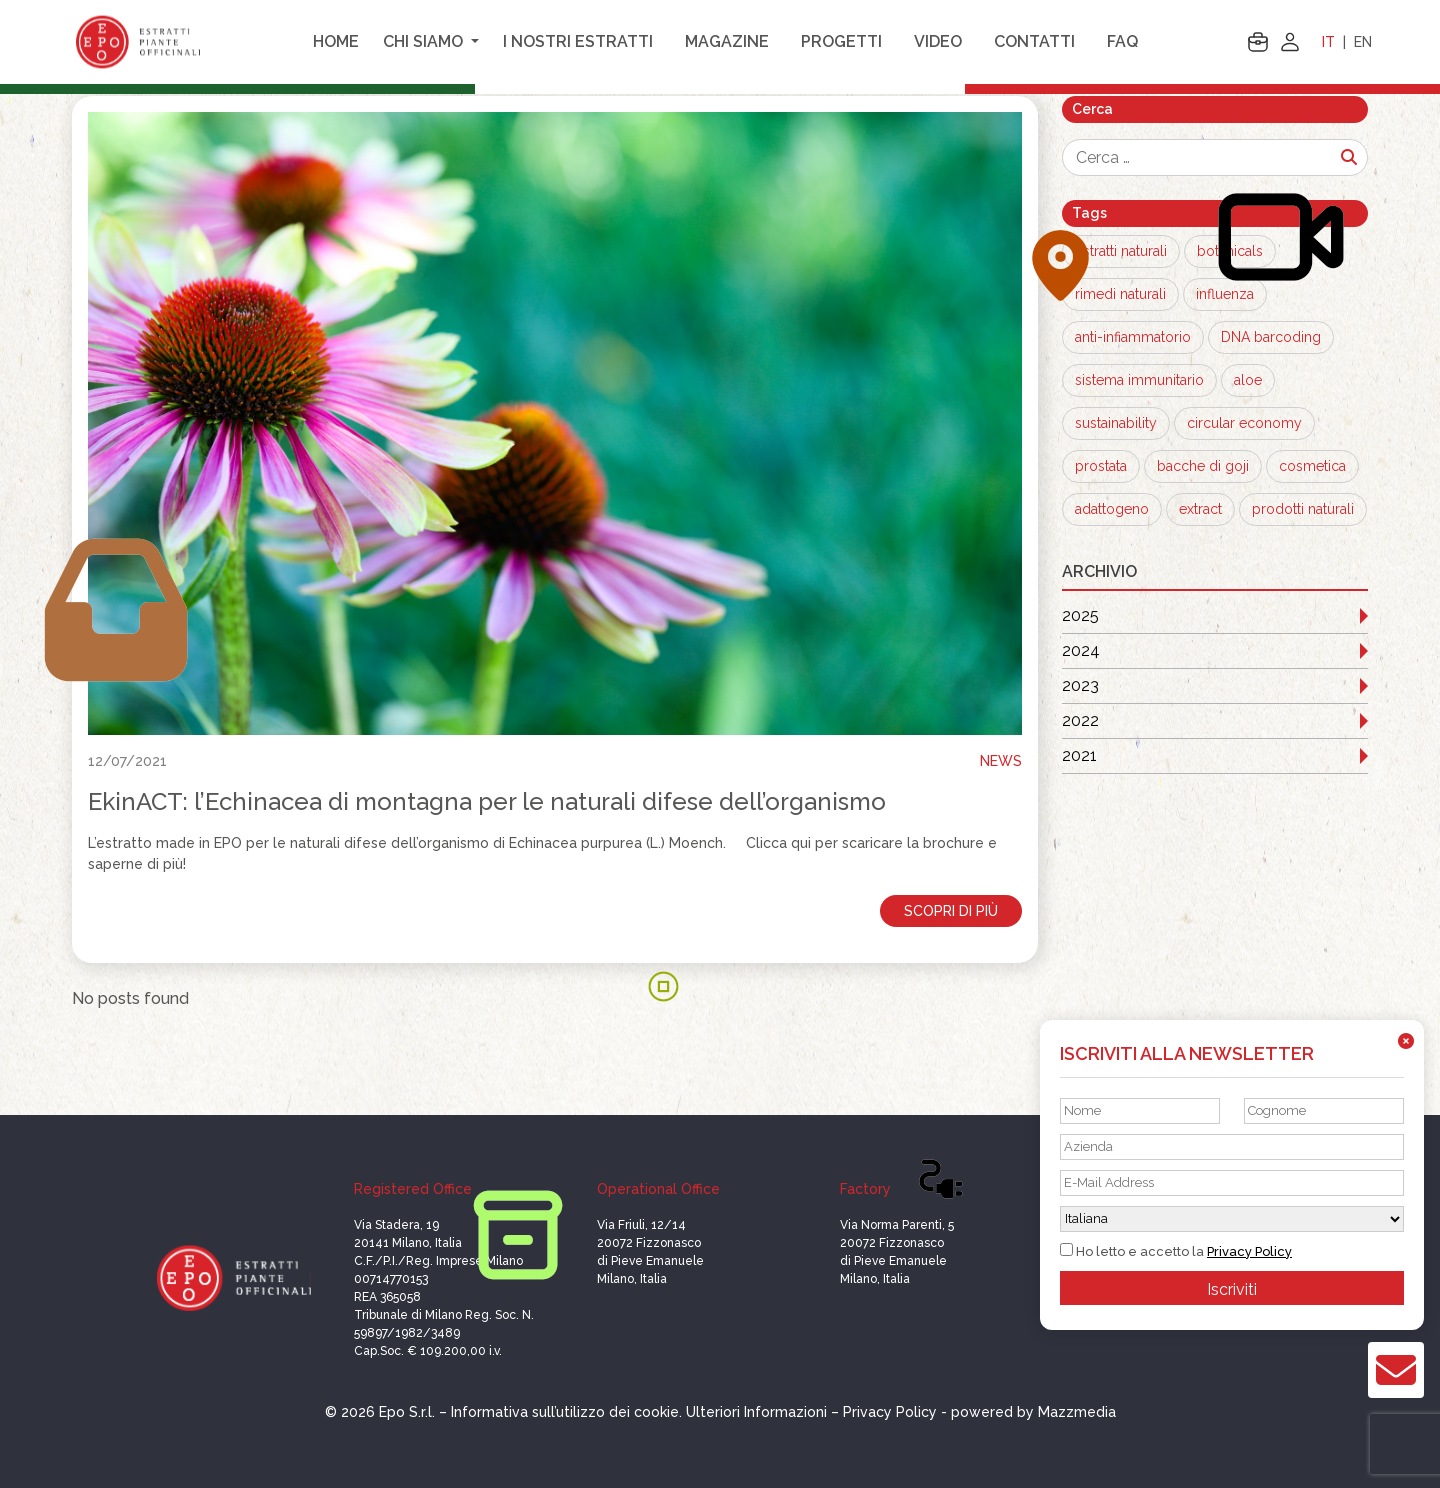  What do you see at coordinates (1281, 237) in the screenshot?
I see `start a video call` at bounding box center [1281, 237].